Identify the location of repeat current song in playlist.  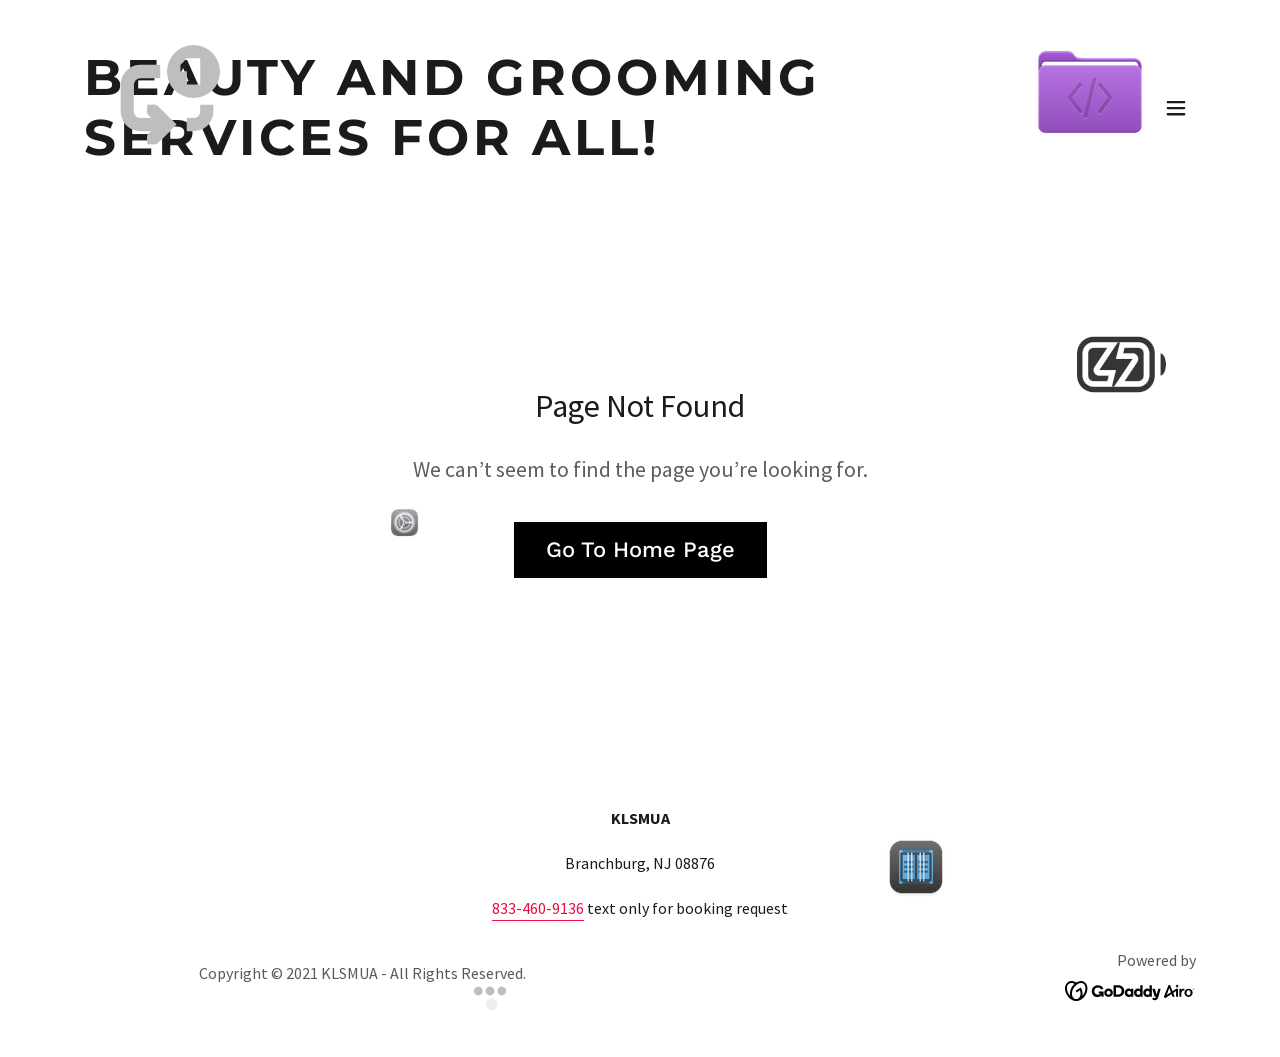
(167, 98).